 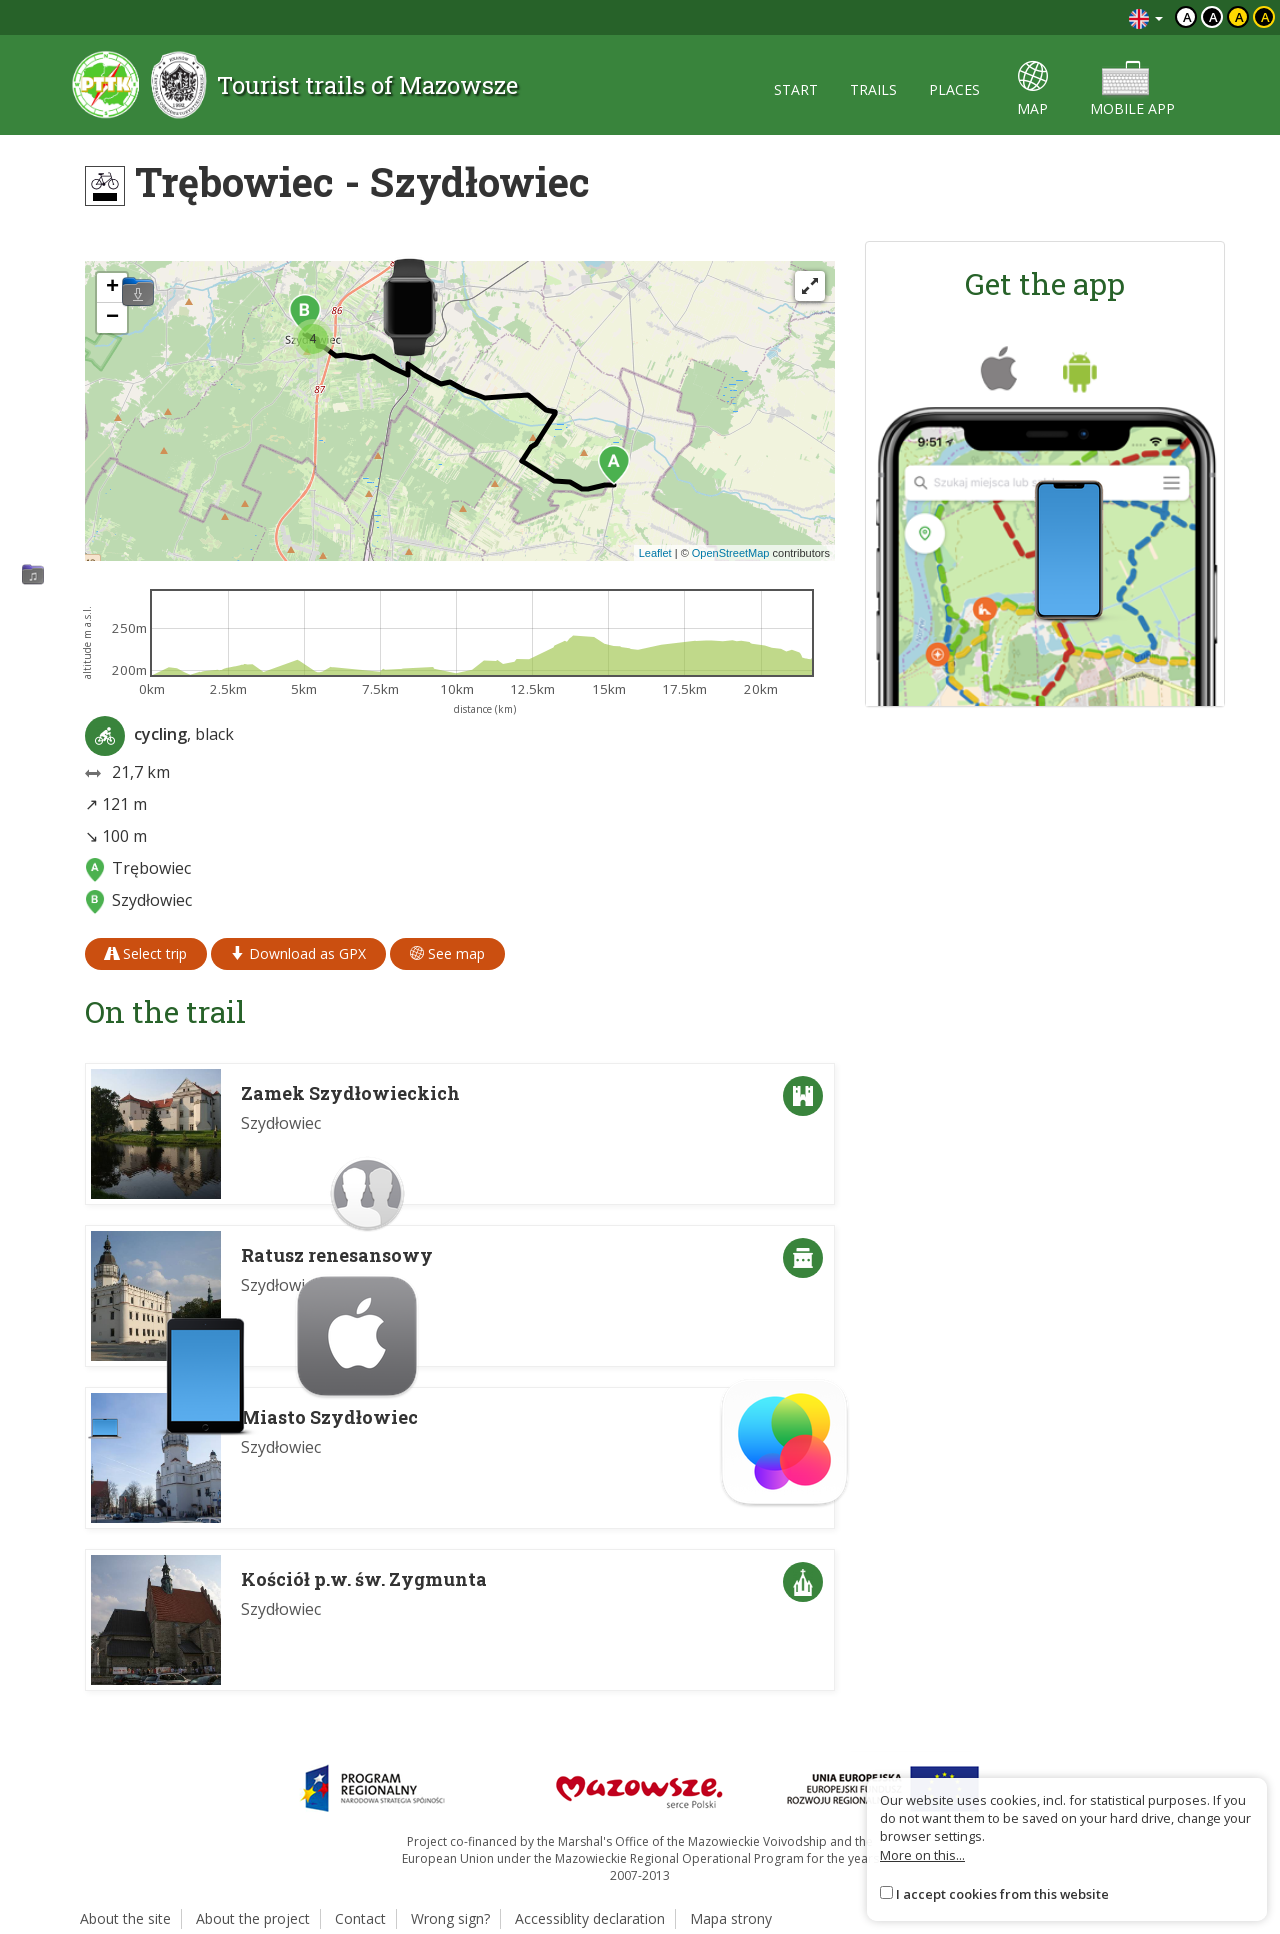 What do you see at coordinates (1069, 552) in the screenshot?
I see `iPhone XS Max device icon` at bounding box center [1069, 552].